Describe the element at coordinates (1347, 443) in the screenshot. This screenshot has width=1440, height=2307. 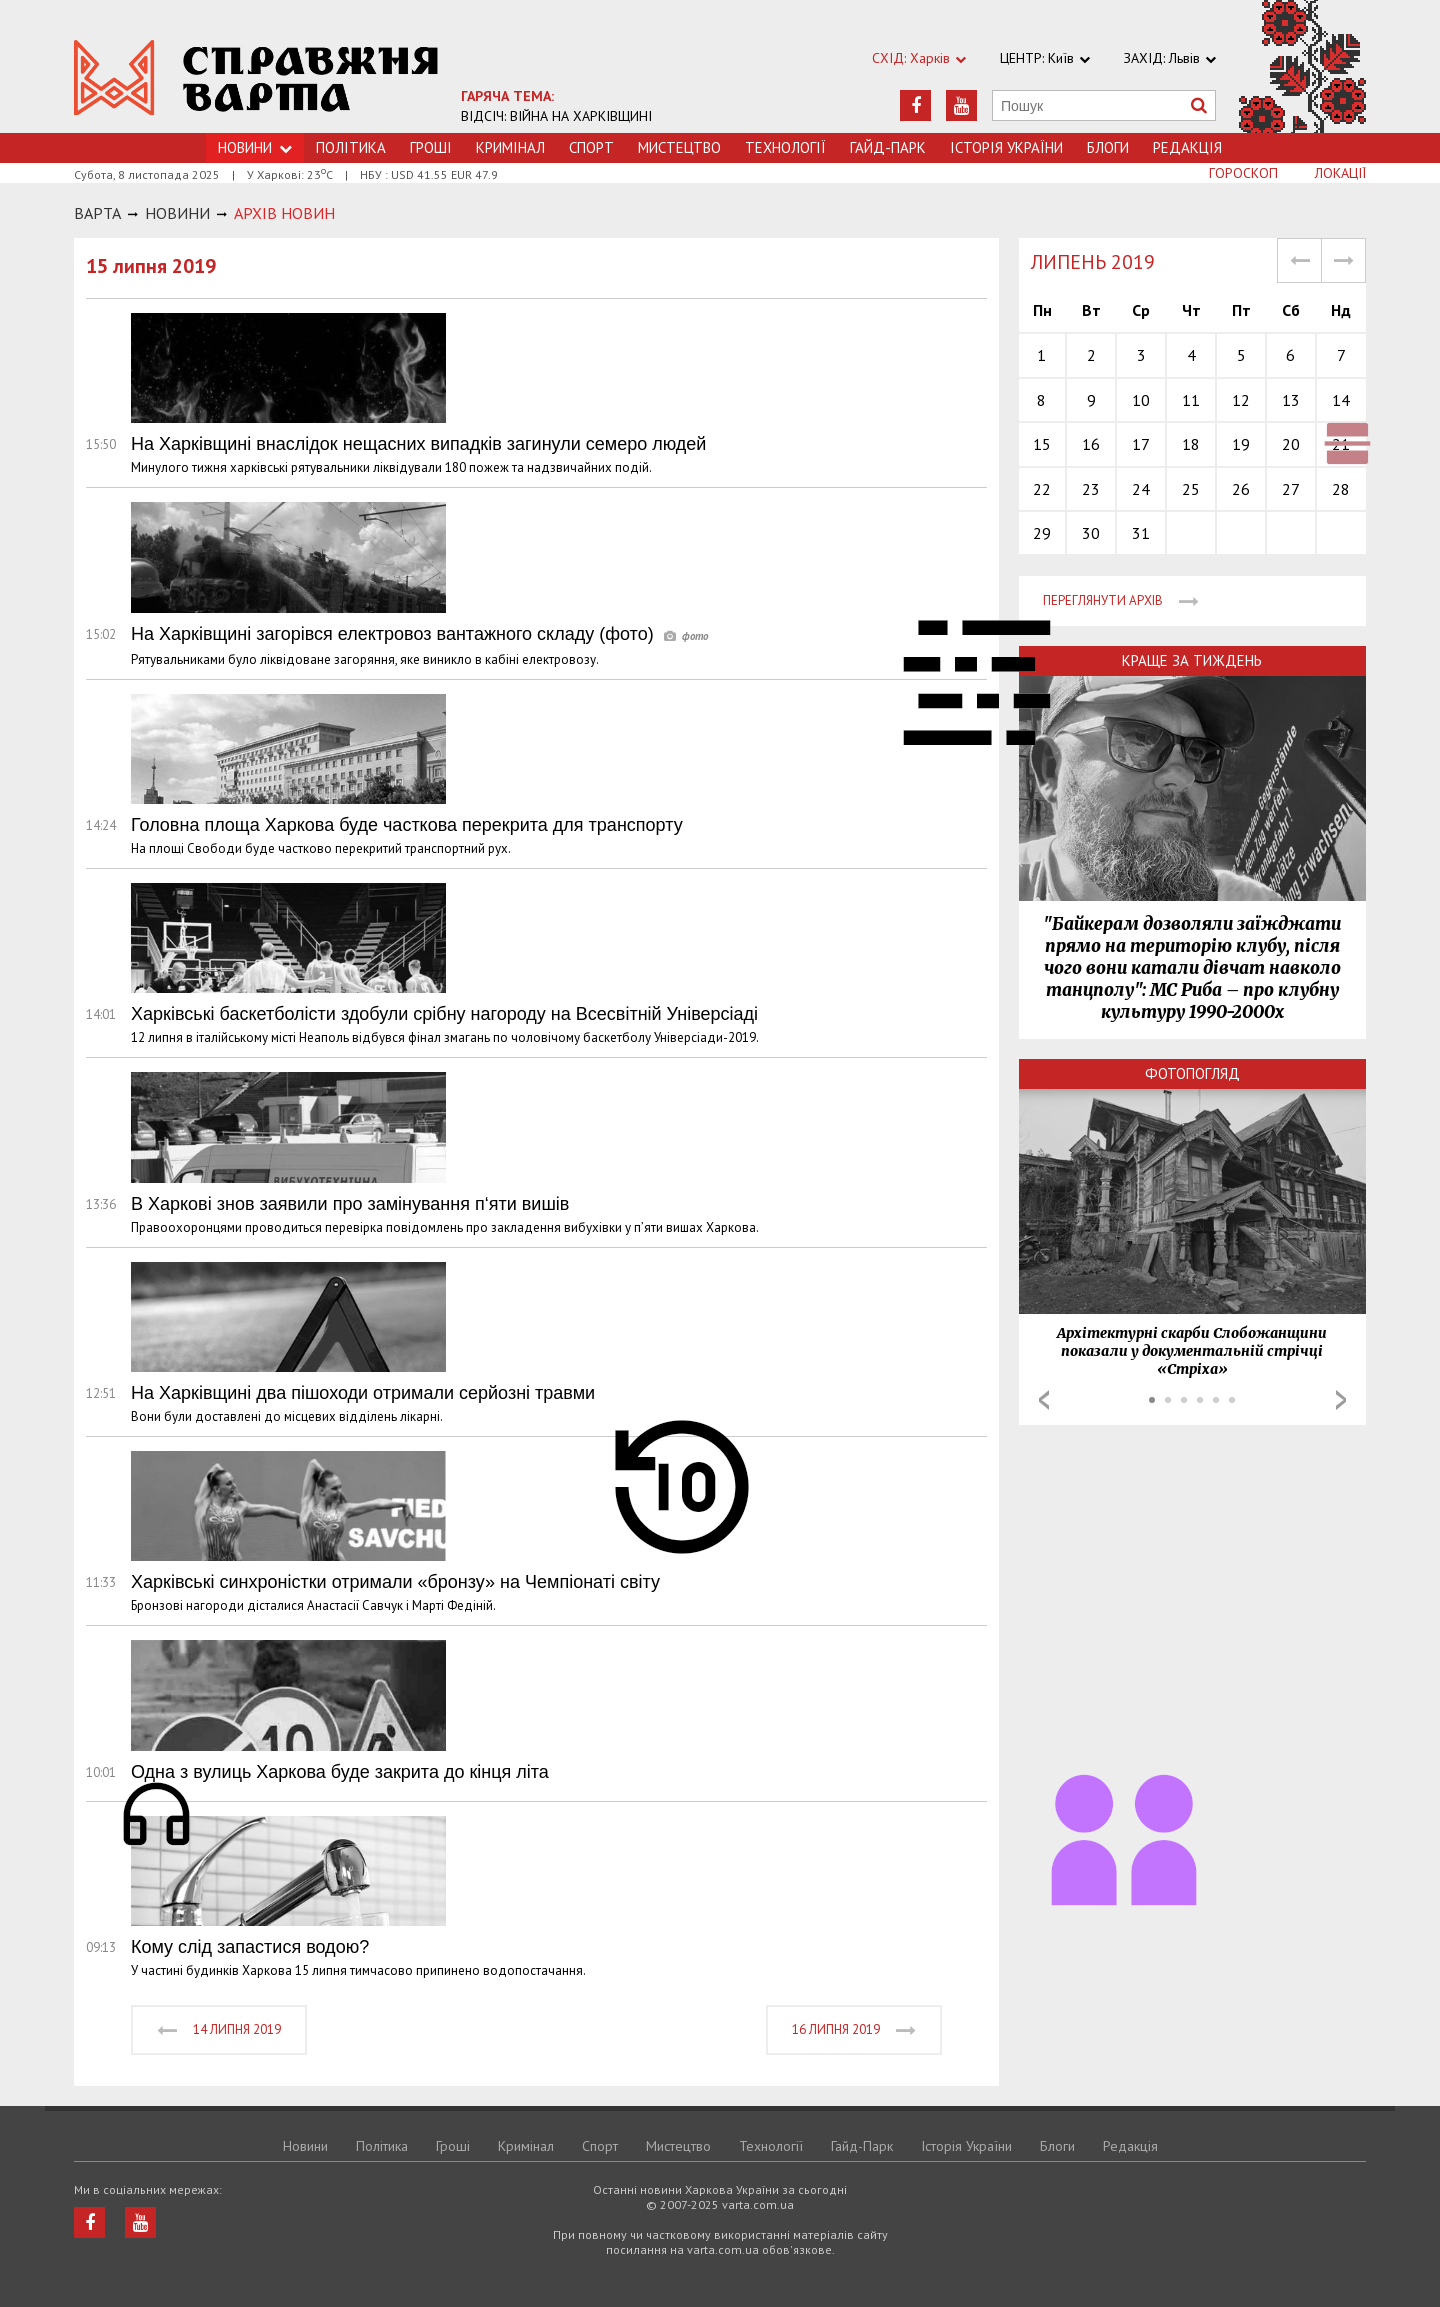
I see `scan a QR code` at that location.